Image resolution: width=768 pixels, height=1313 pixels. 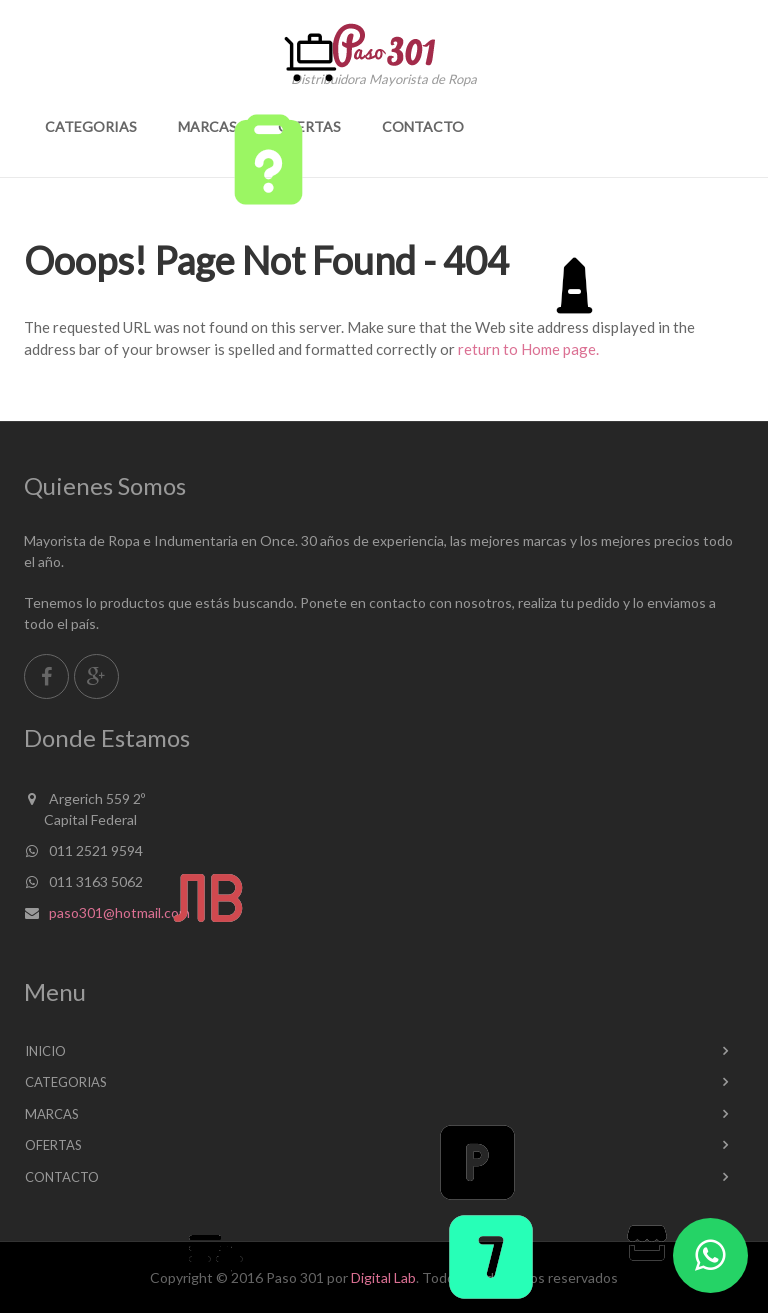 What do you see at coordinates (491, 1257) in the screenshot?
I see `select or navigate to item number 7` at bounding box center [491, 1257].